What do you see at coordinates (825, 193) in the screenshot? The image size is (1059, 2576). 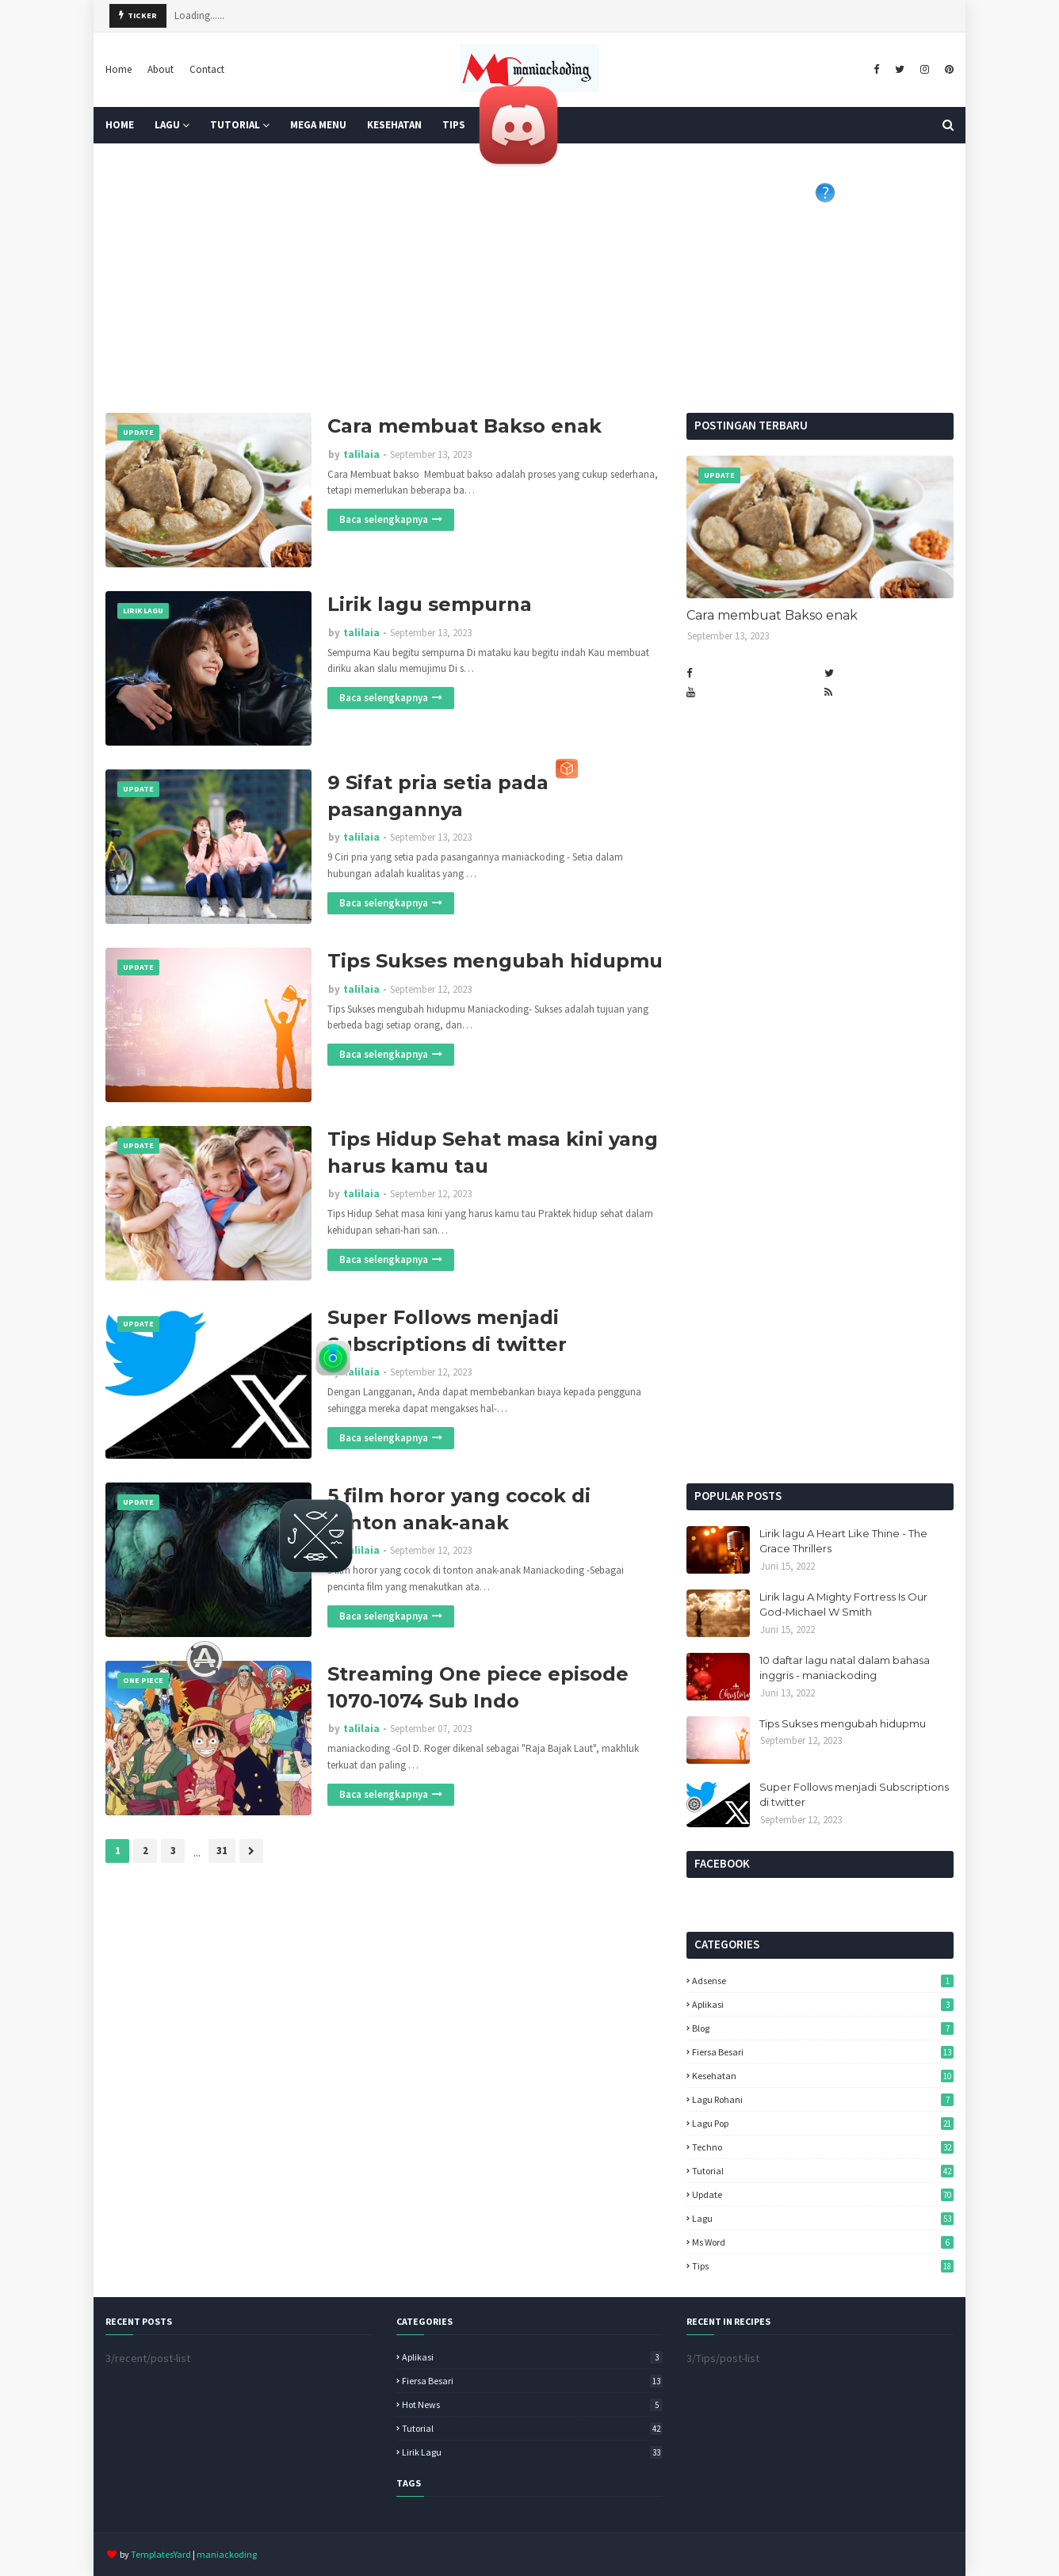 I see `open help documentation` at bounding box center [825, 193].